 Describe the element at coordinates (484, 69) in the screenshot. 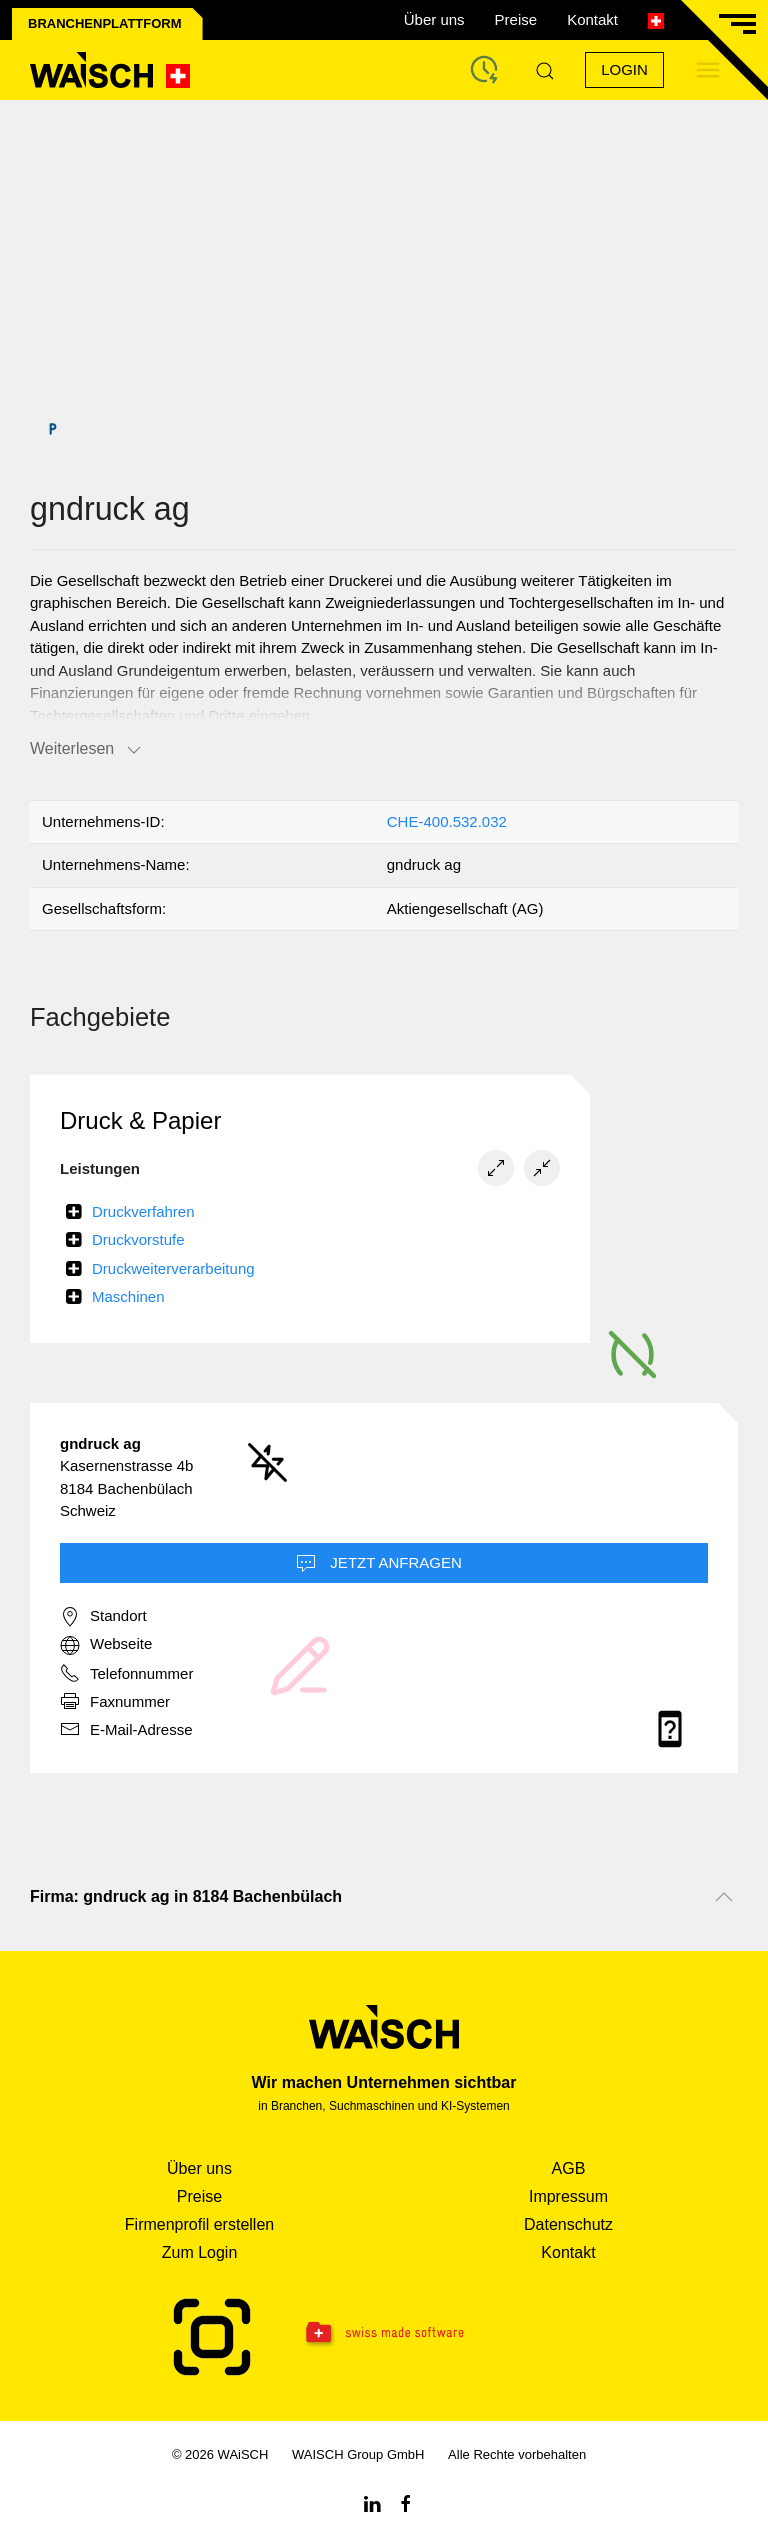

I see `quick timer or speed scheduling` at that location.